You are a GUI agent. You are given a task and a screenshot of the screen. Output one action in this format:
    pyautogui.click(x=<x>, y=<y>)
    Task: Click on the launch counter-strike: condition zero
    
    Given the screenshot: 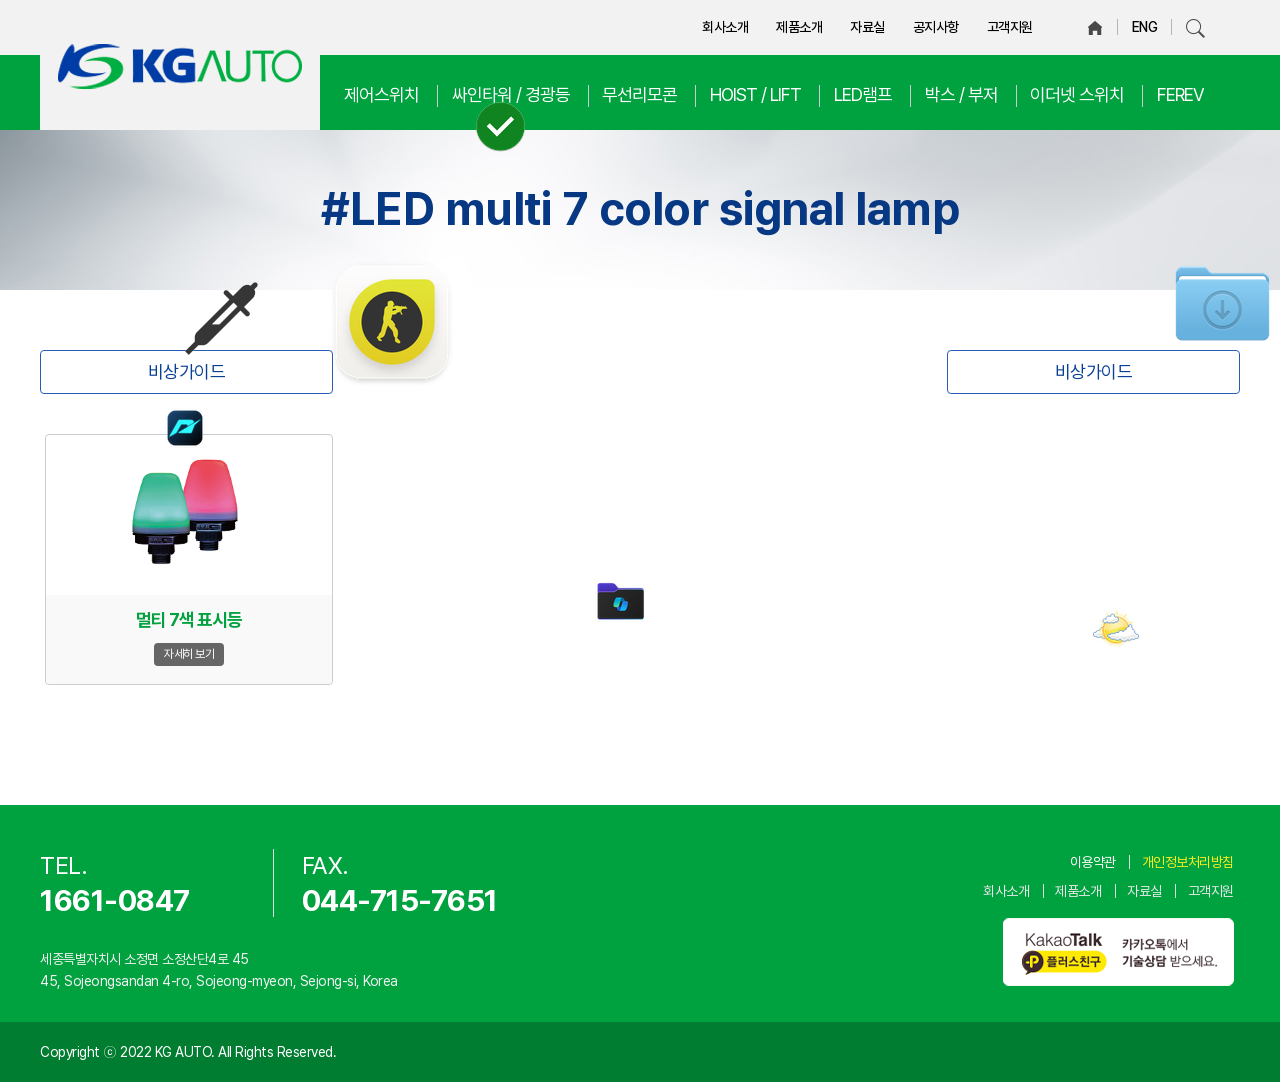 What is the action you would take?
    pyautogui.click(x=392, y=322)
    